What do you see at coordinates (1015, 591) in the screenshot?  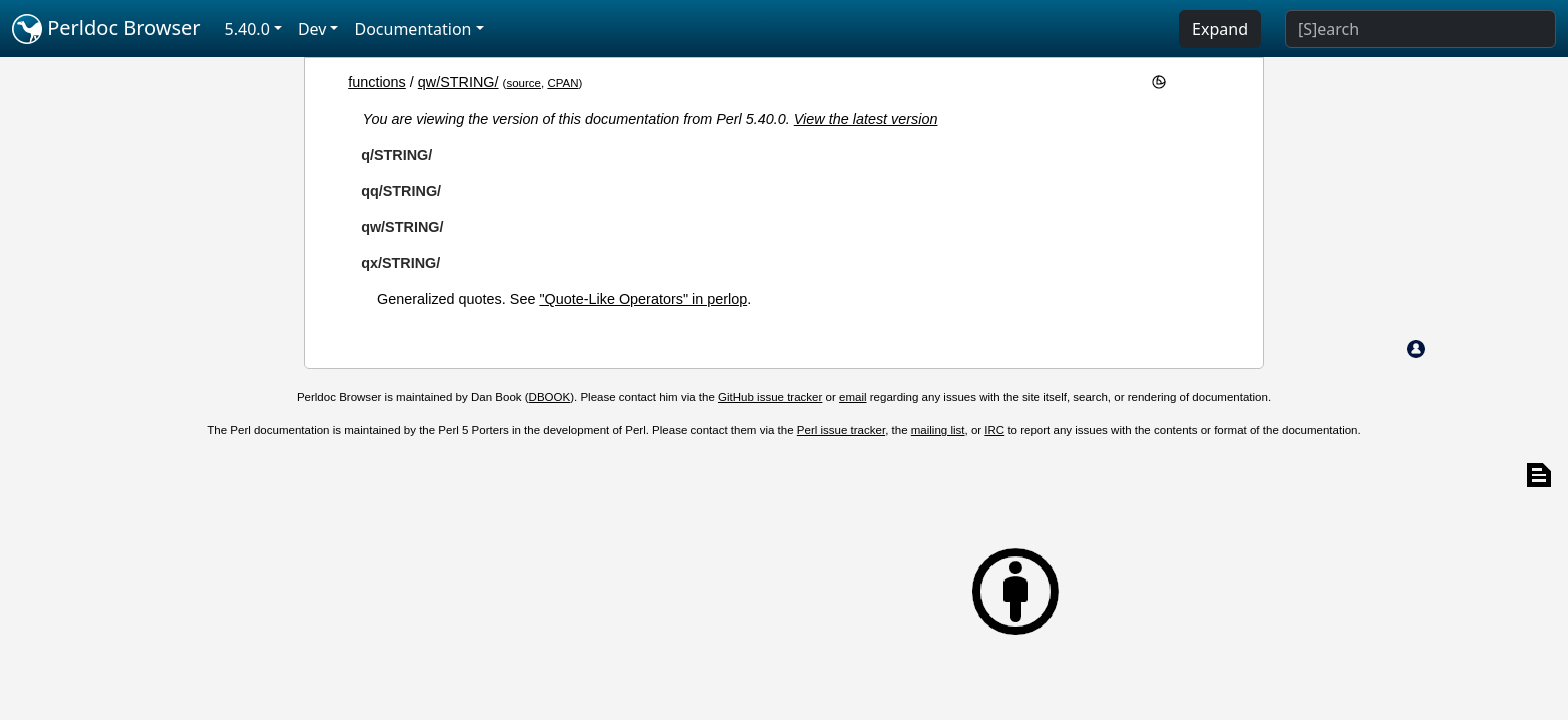 I see `view attribution or credits information` at bounding box center [1015, 591].